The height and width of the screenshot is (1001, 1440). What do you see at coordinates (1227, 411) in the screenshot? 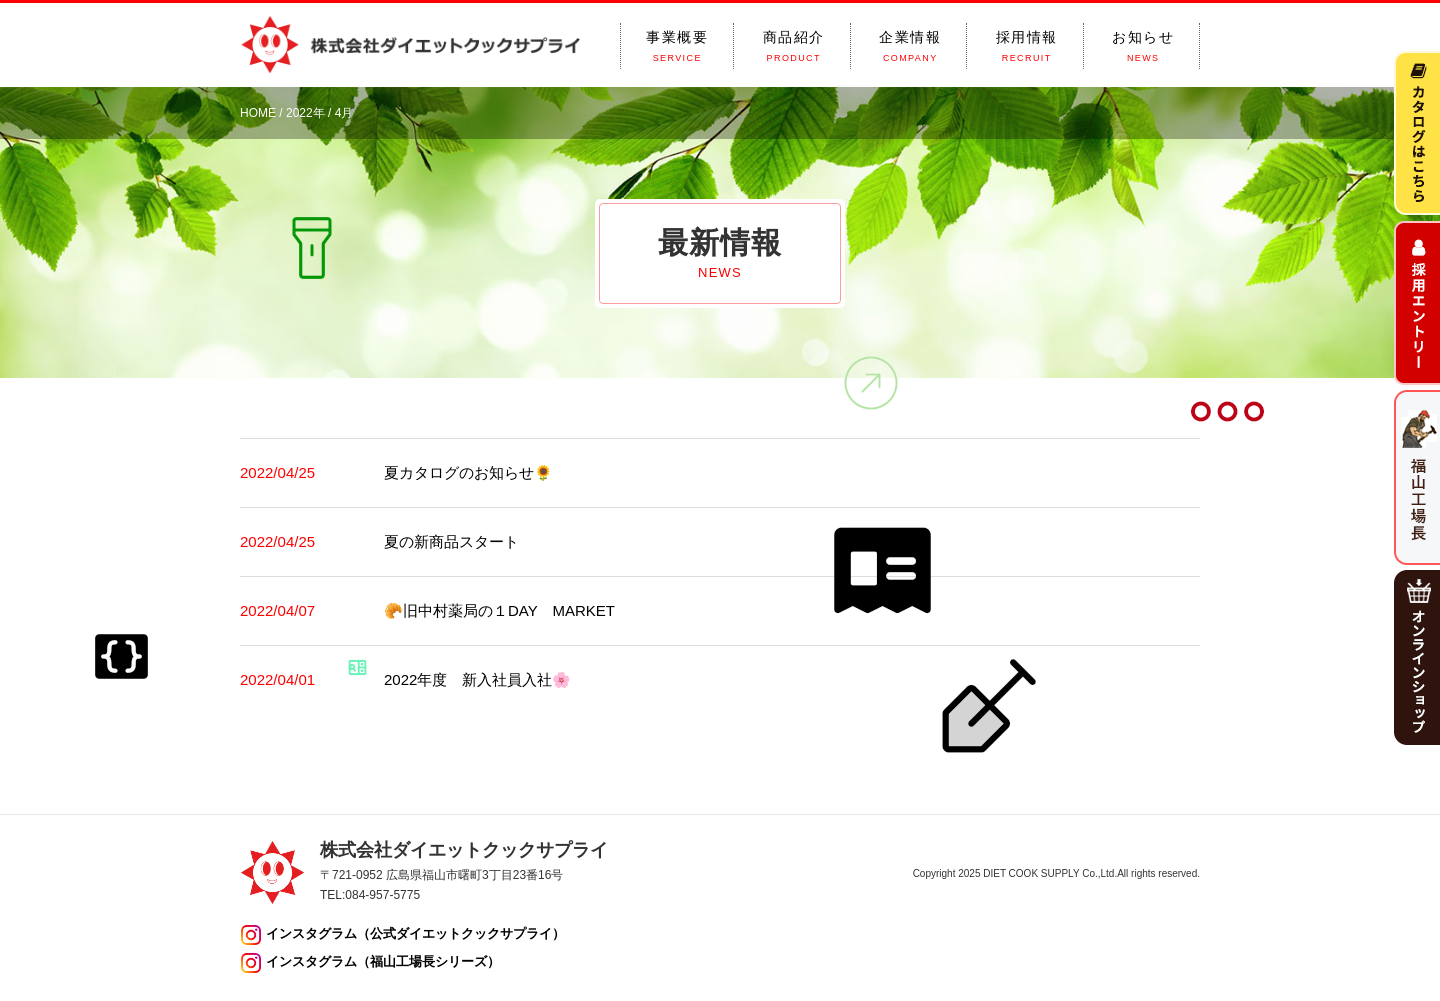
I see `open more options menu` at bounding box center [1227, 411].